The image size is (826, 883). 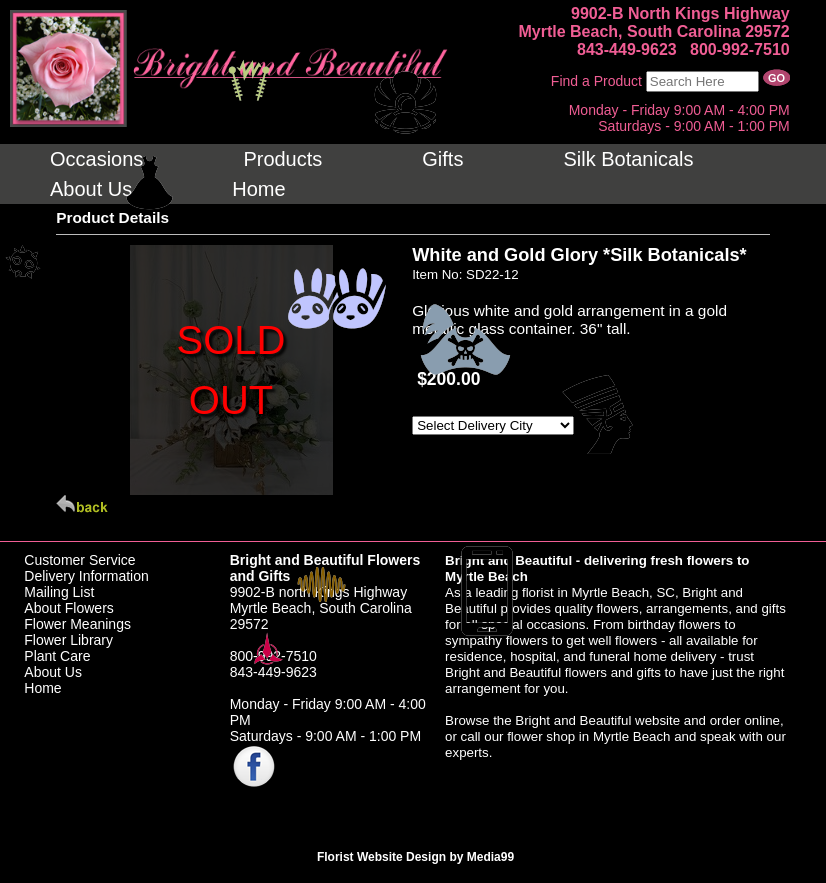 I want to click on select pirate character or theme, so click(x=465, y=339).